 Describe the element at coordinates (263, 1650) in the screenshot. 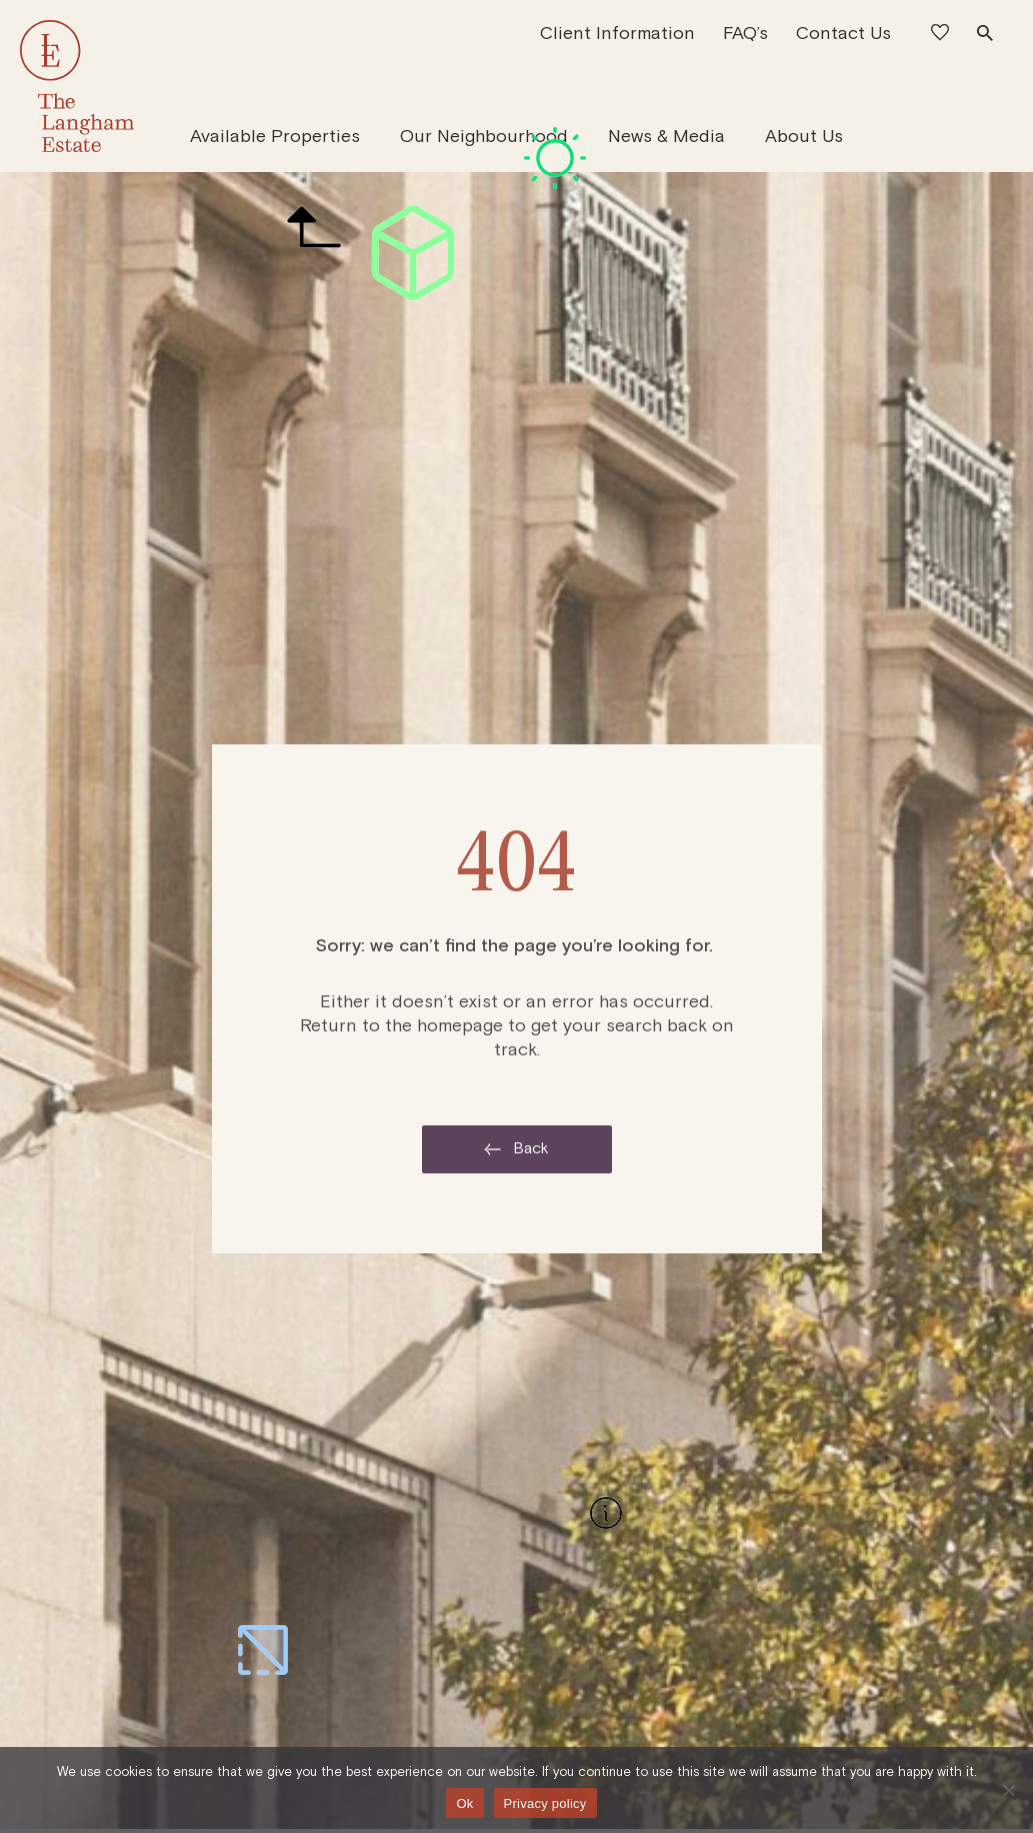

I see `invert current selection` at that location.